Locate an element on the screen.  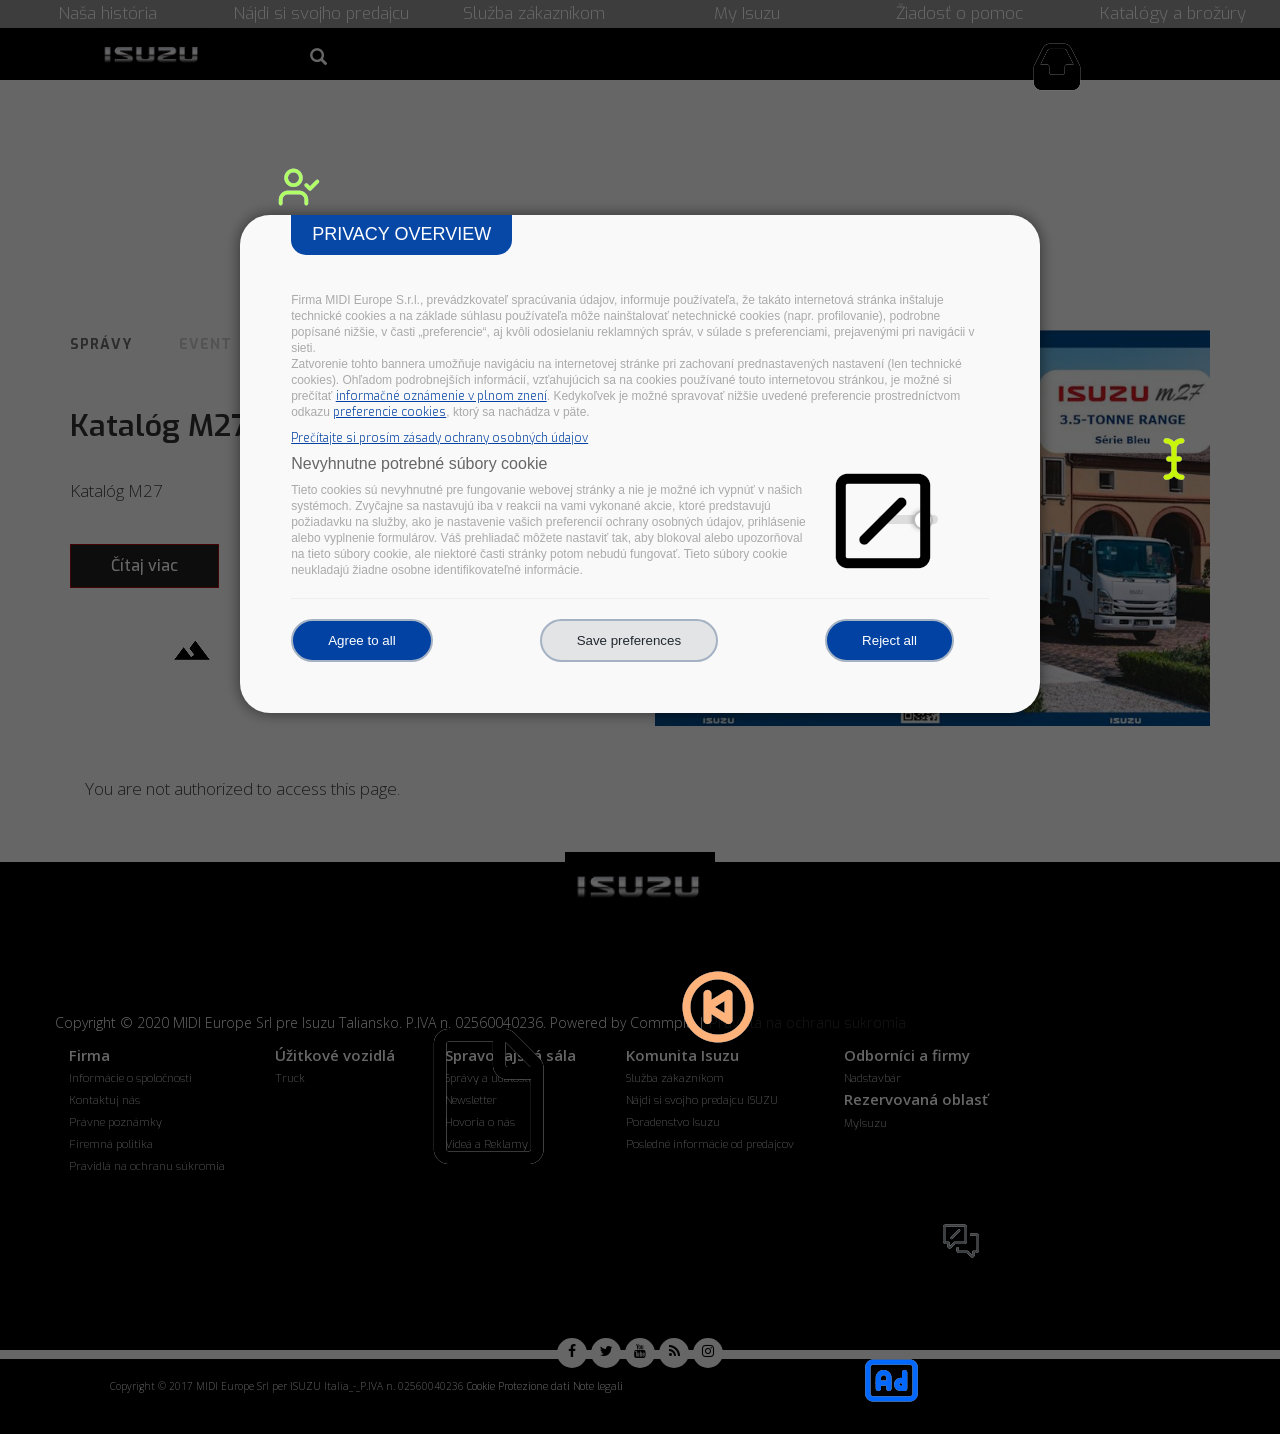
view your inbox is located at coordinates (1057, 67).